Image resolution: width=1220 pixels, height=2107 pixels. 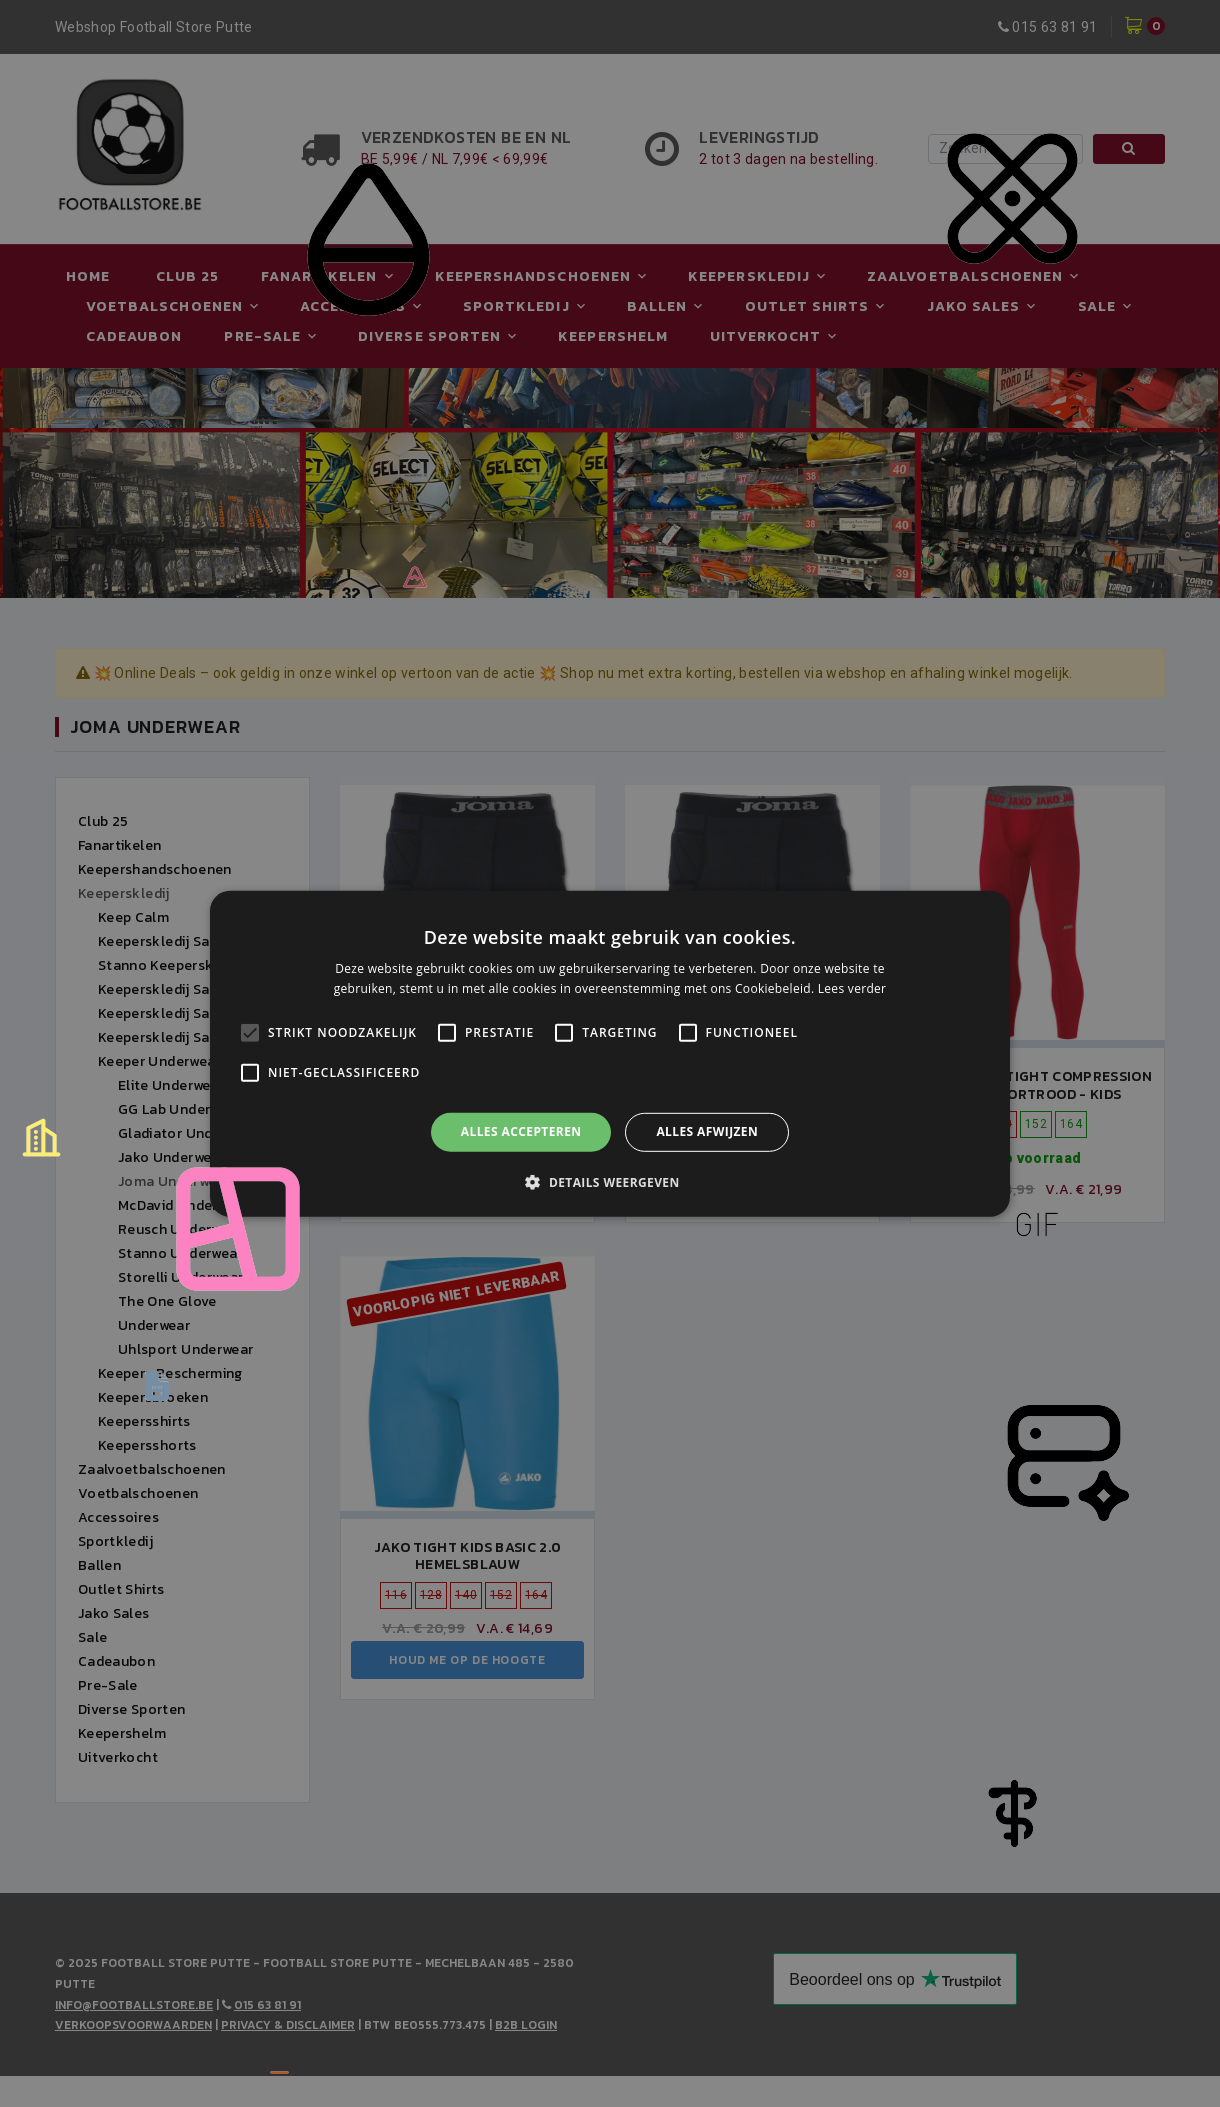 I want to click on view corporate or business location, so click(x=41, y=1137).